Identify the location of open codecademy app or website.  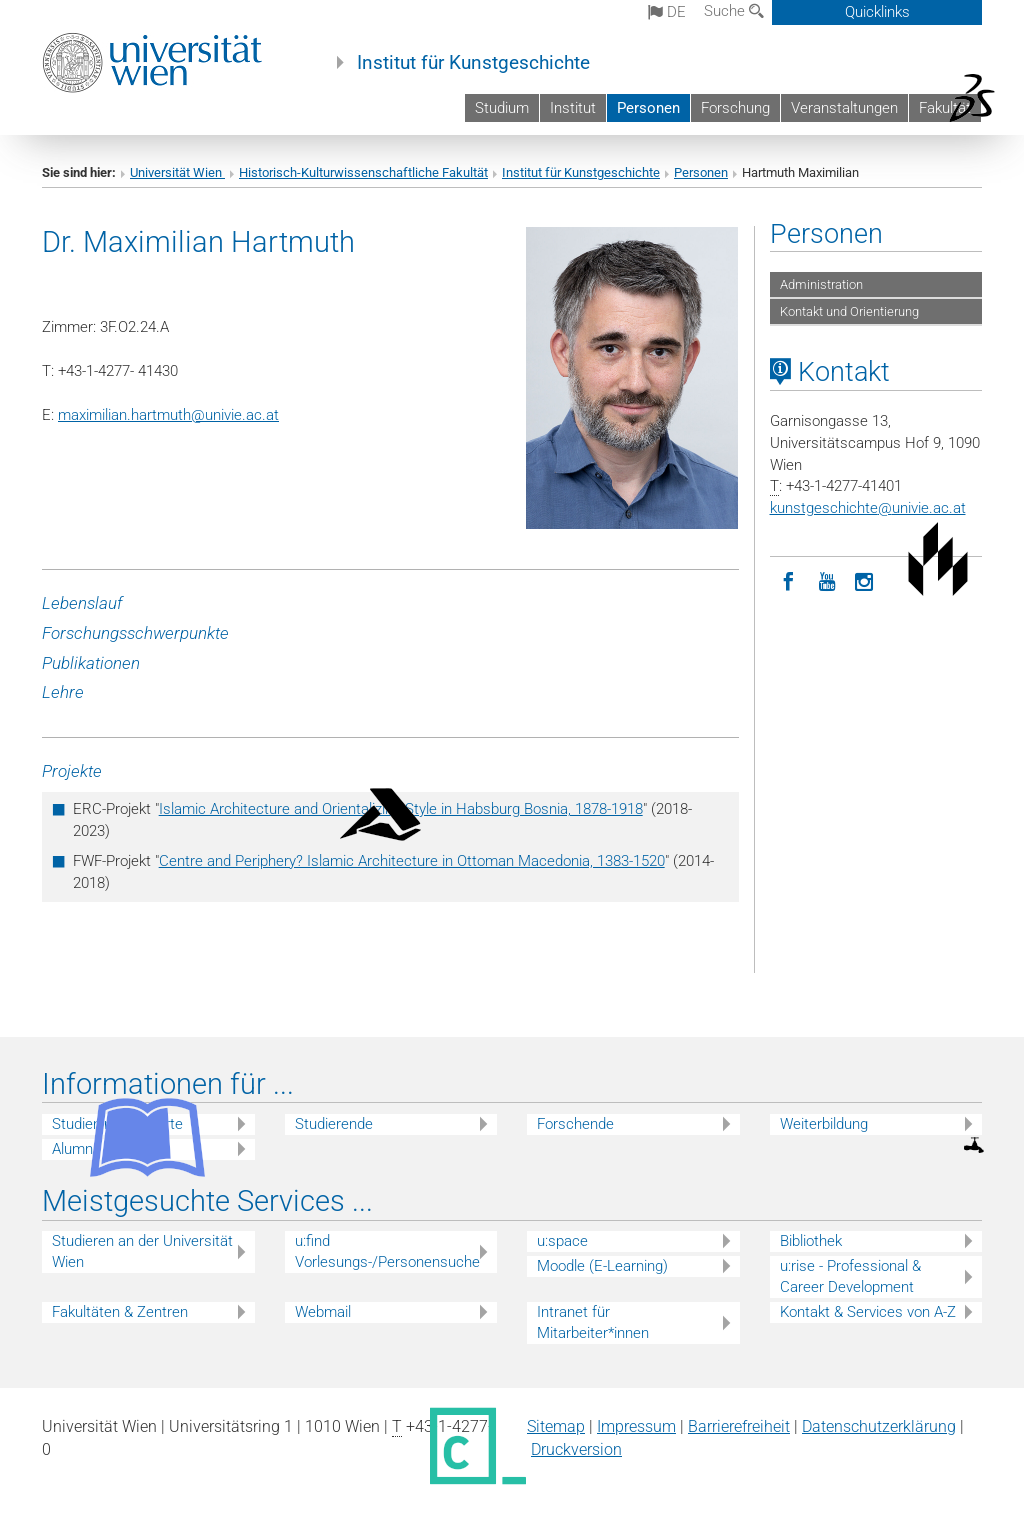
(478, 1446).